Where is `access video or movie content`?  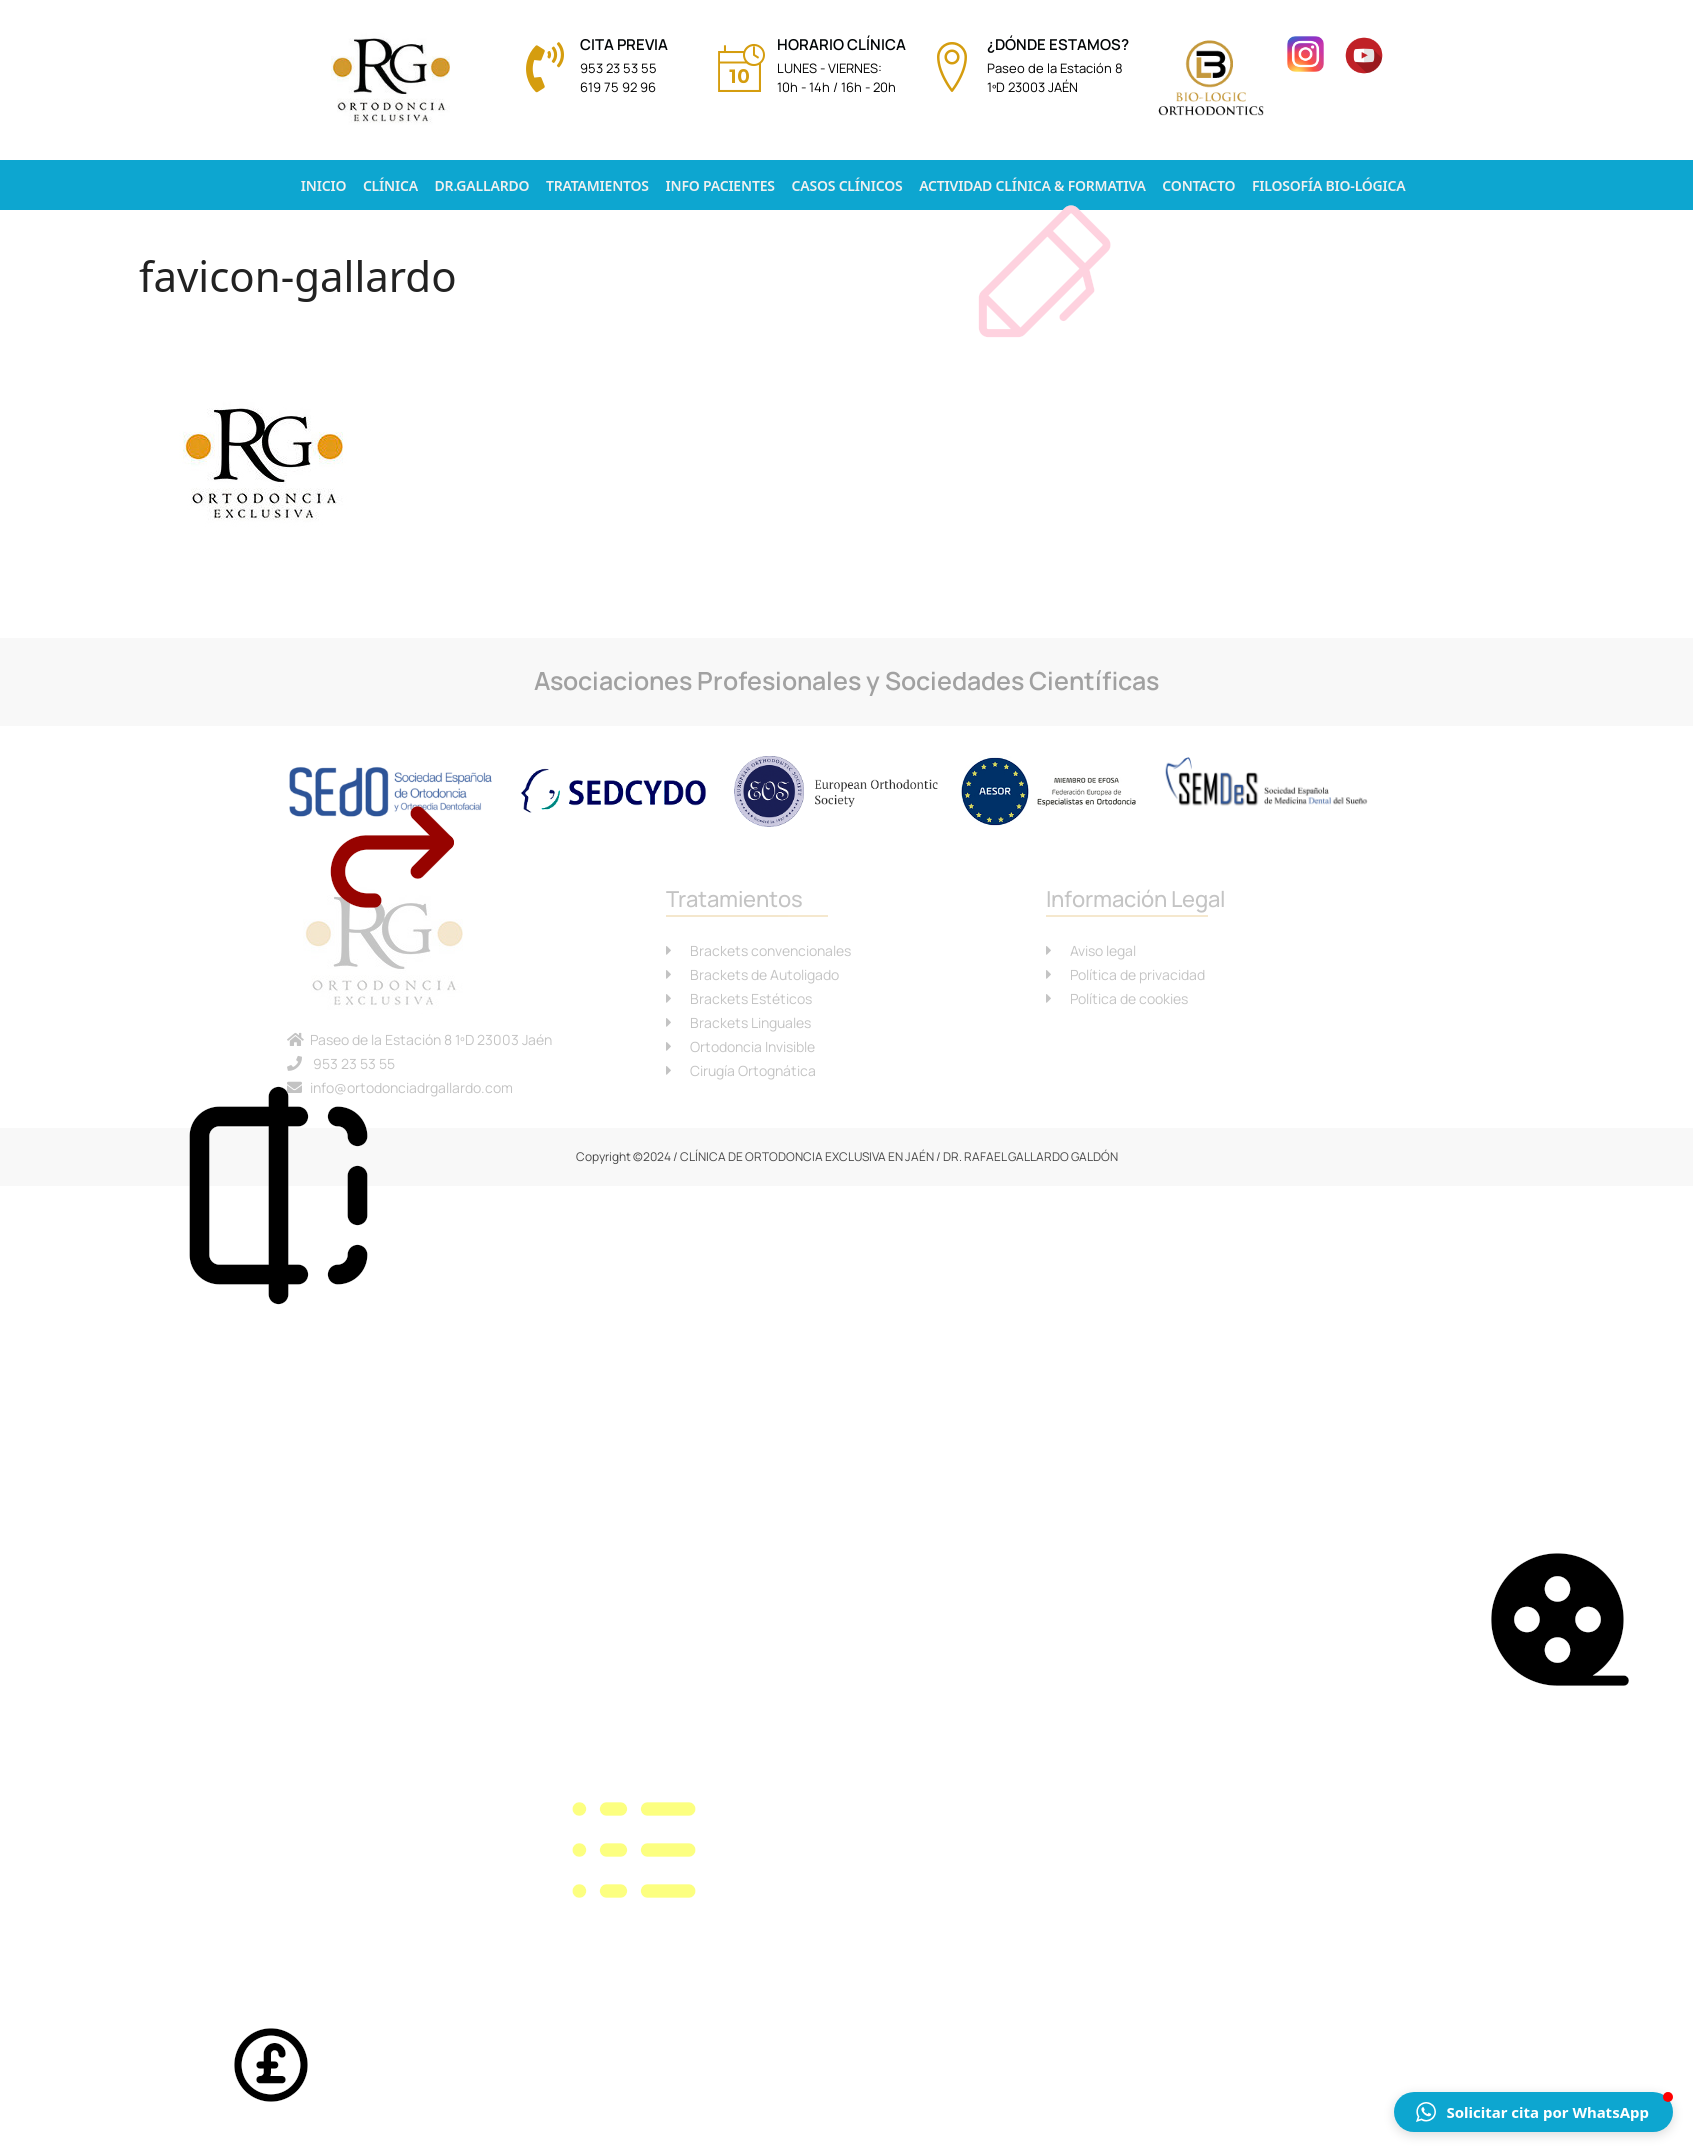 access video or movie content is located at coordinates (1557, 1619).